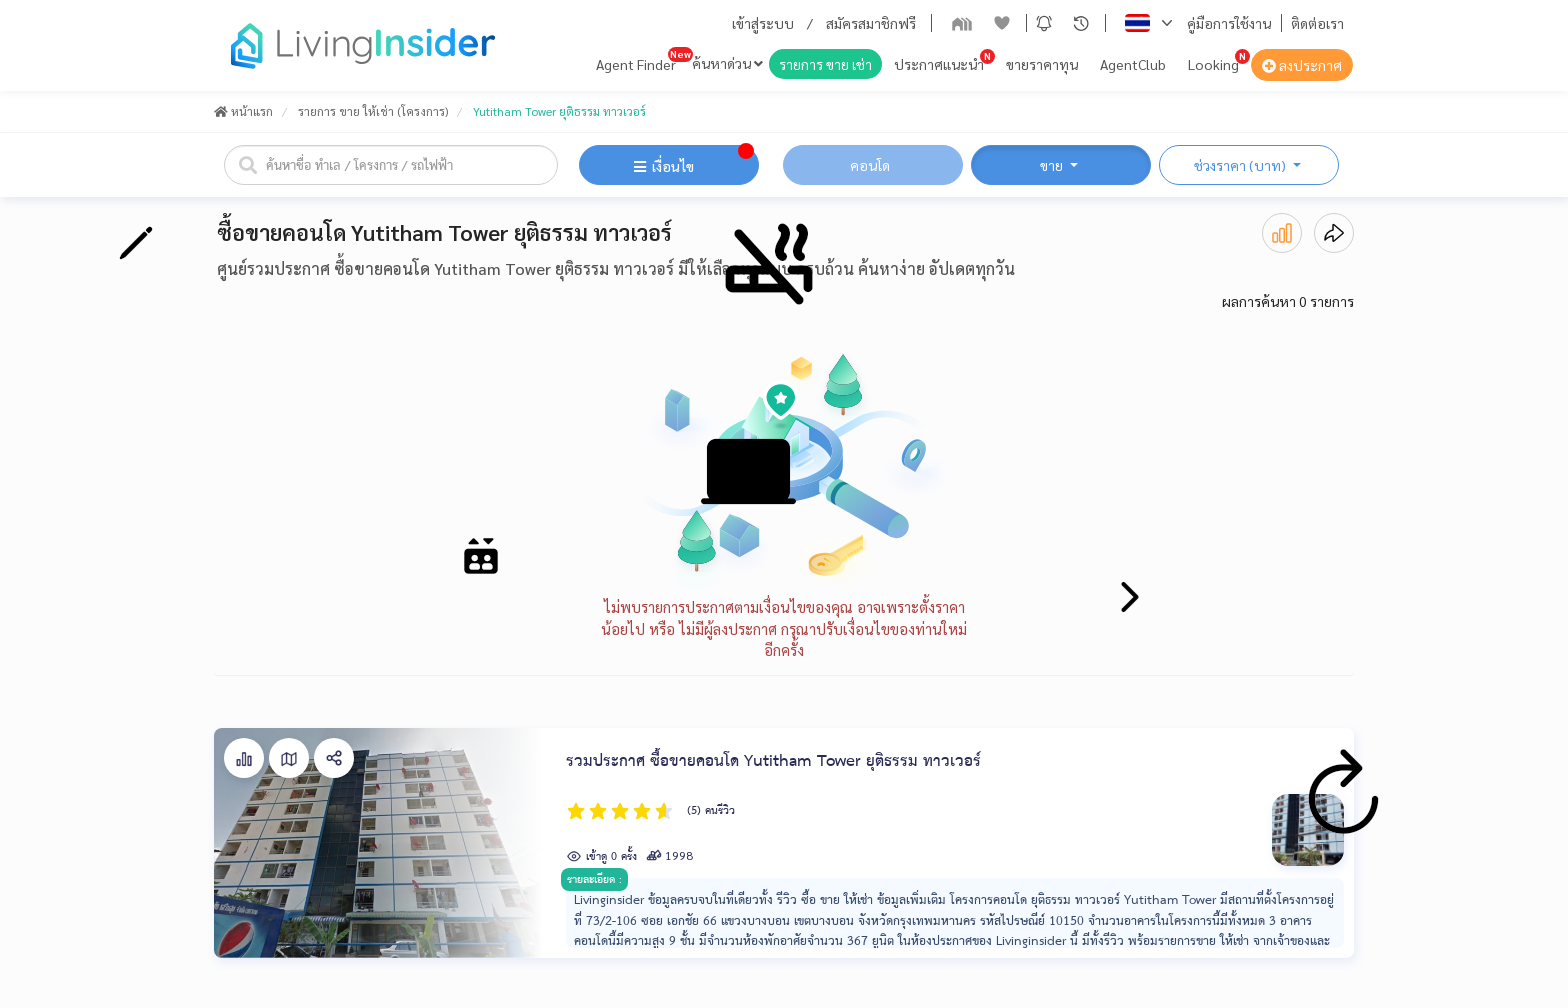  I want to click on no smoking allowed, so click(769, 267).